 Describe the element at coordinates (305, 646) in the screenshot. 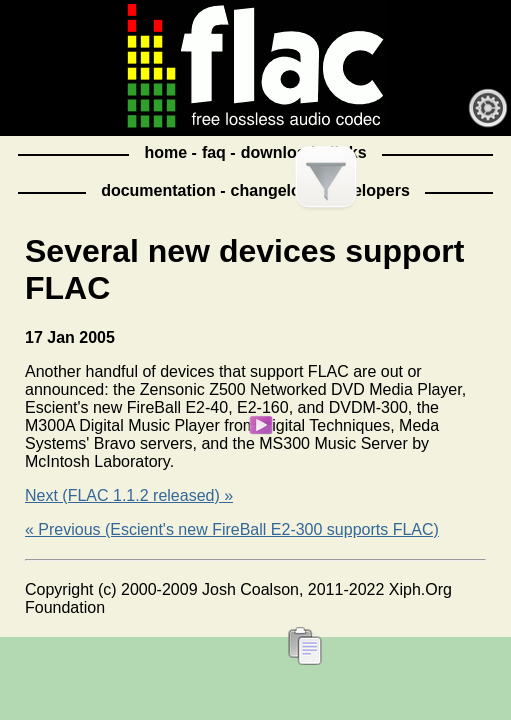

I see `paste copied content from clipboard` at that location.